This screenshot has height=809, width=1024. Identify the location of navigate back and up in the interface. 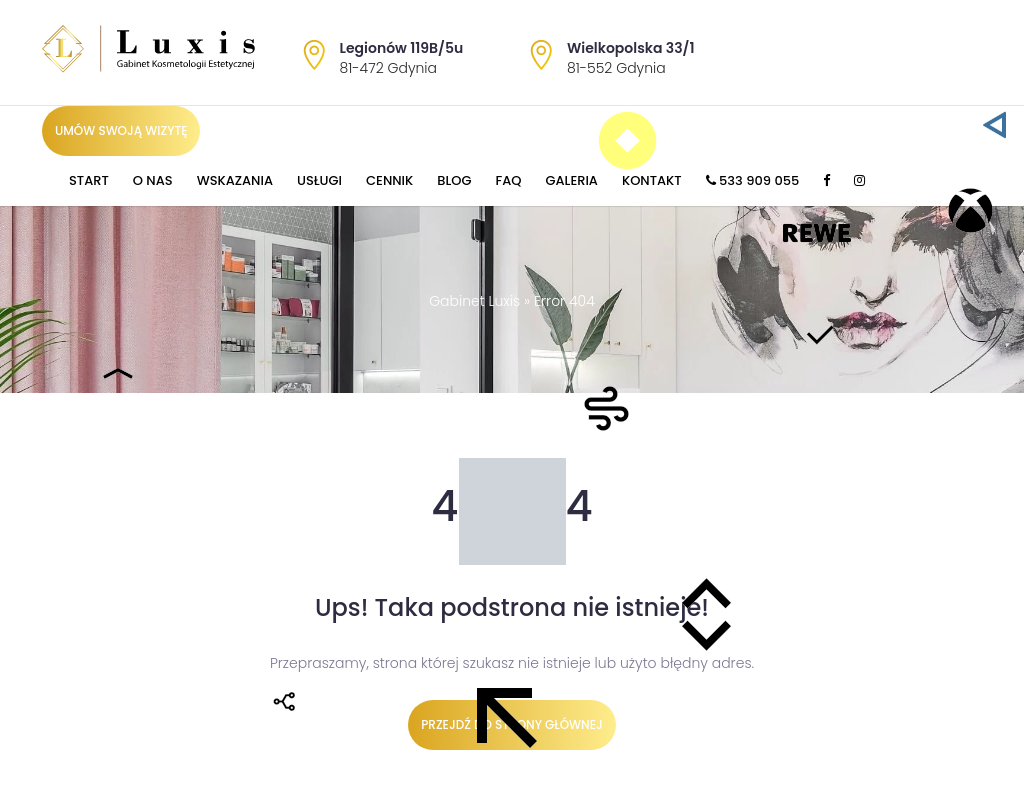
(507, 718).